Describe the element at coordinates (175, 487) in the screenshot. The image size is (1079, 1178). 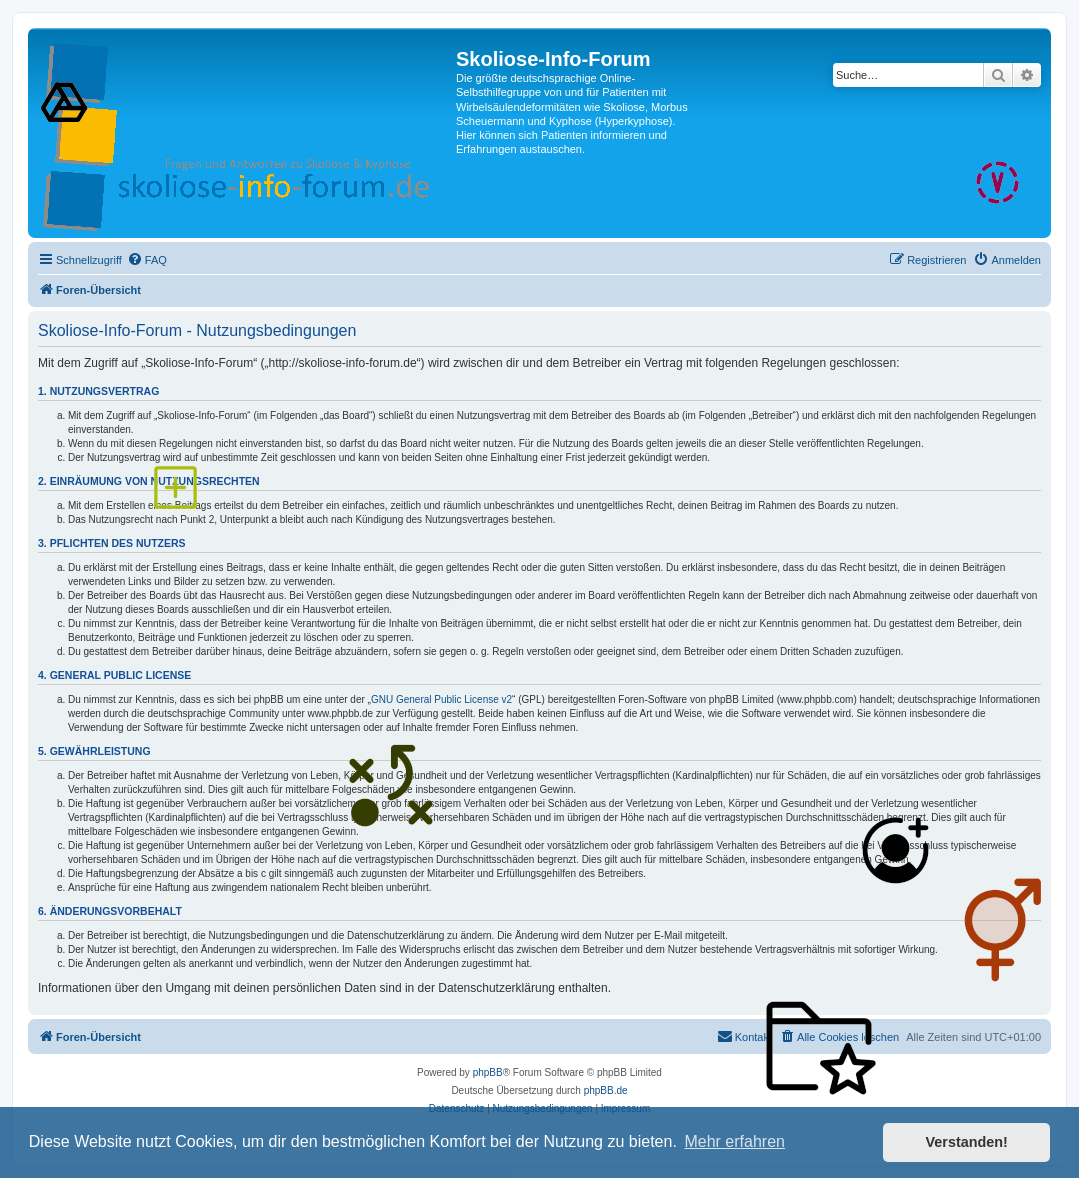
I see `add a new item` at that location.